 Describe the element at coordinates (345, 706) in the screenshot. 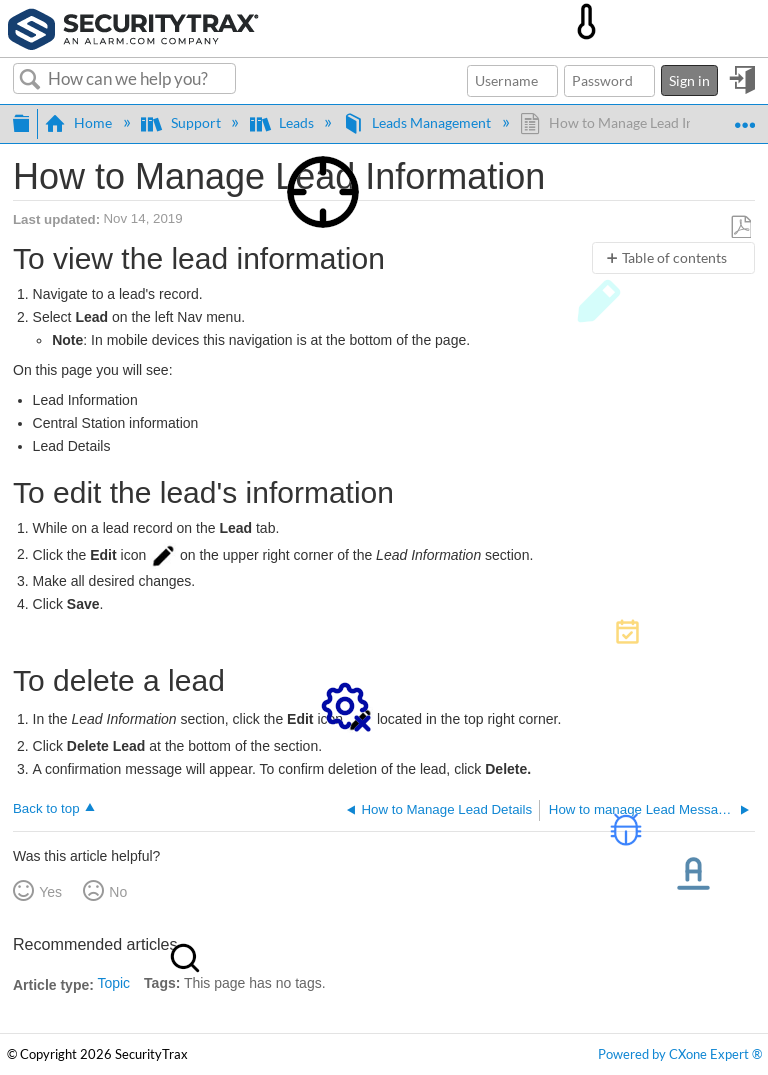

I see `remove or delete a settings configuration` at that location.